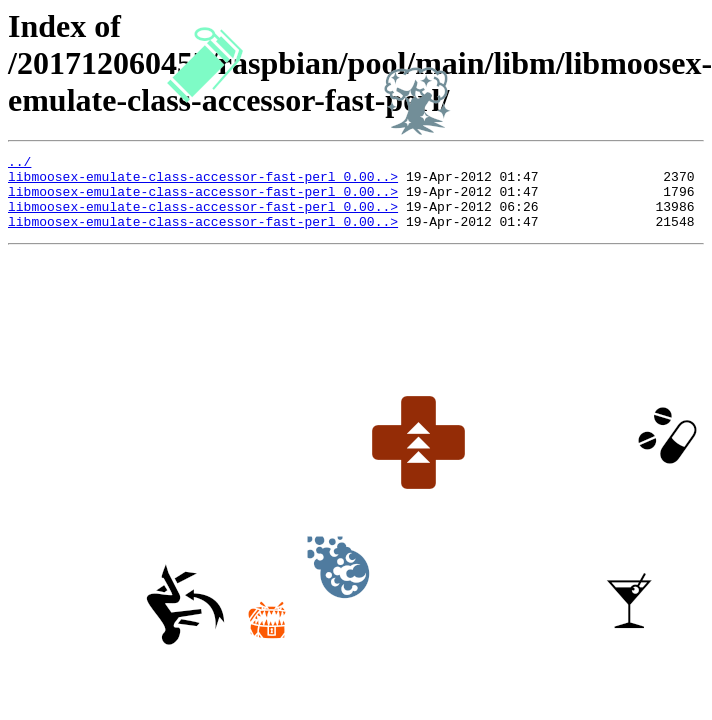  I want to click on indicates acrobatic or gymnastic skill ability, so click(185, 604).